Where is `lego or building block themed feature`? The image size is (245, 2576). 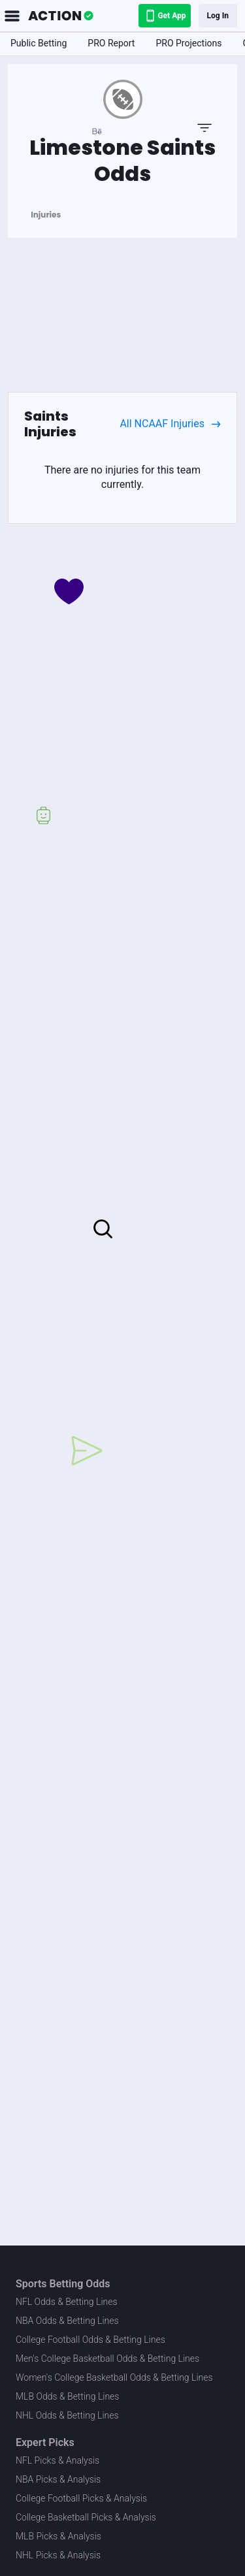
lego or building block themed feature is located at coordinates (43, 815).